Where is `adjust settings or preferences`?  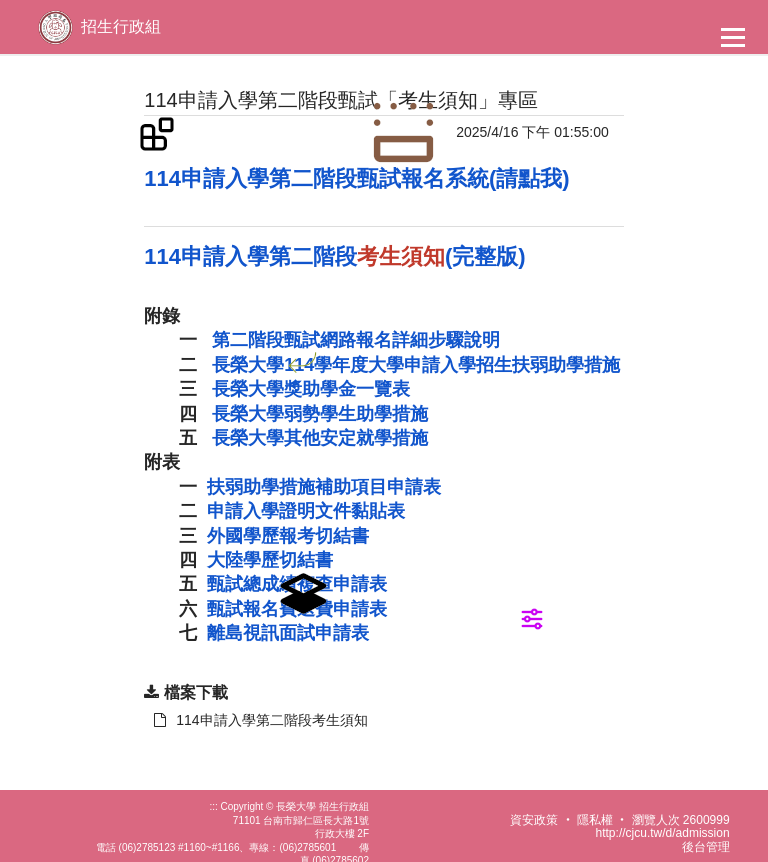
adjust settings or preferences is located at coordinates (532, 619).